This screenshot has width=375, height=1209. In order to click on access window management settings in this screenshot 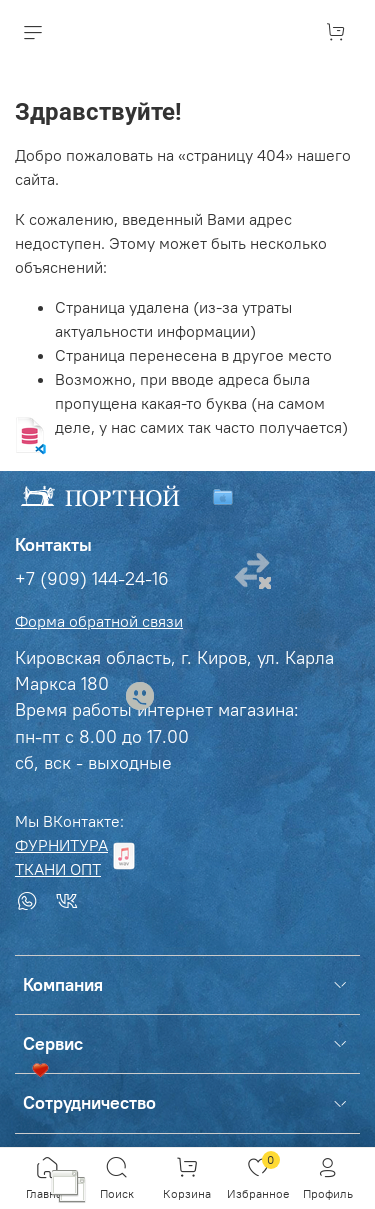, I will do `click(68, 1186)`.